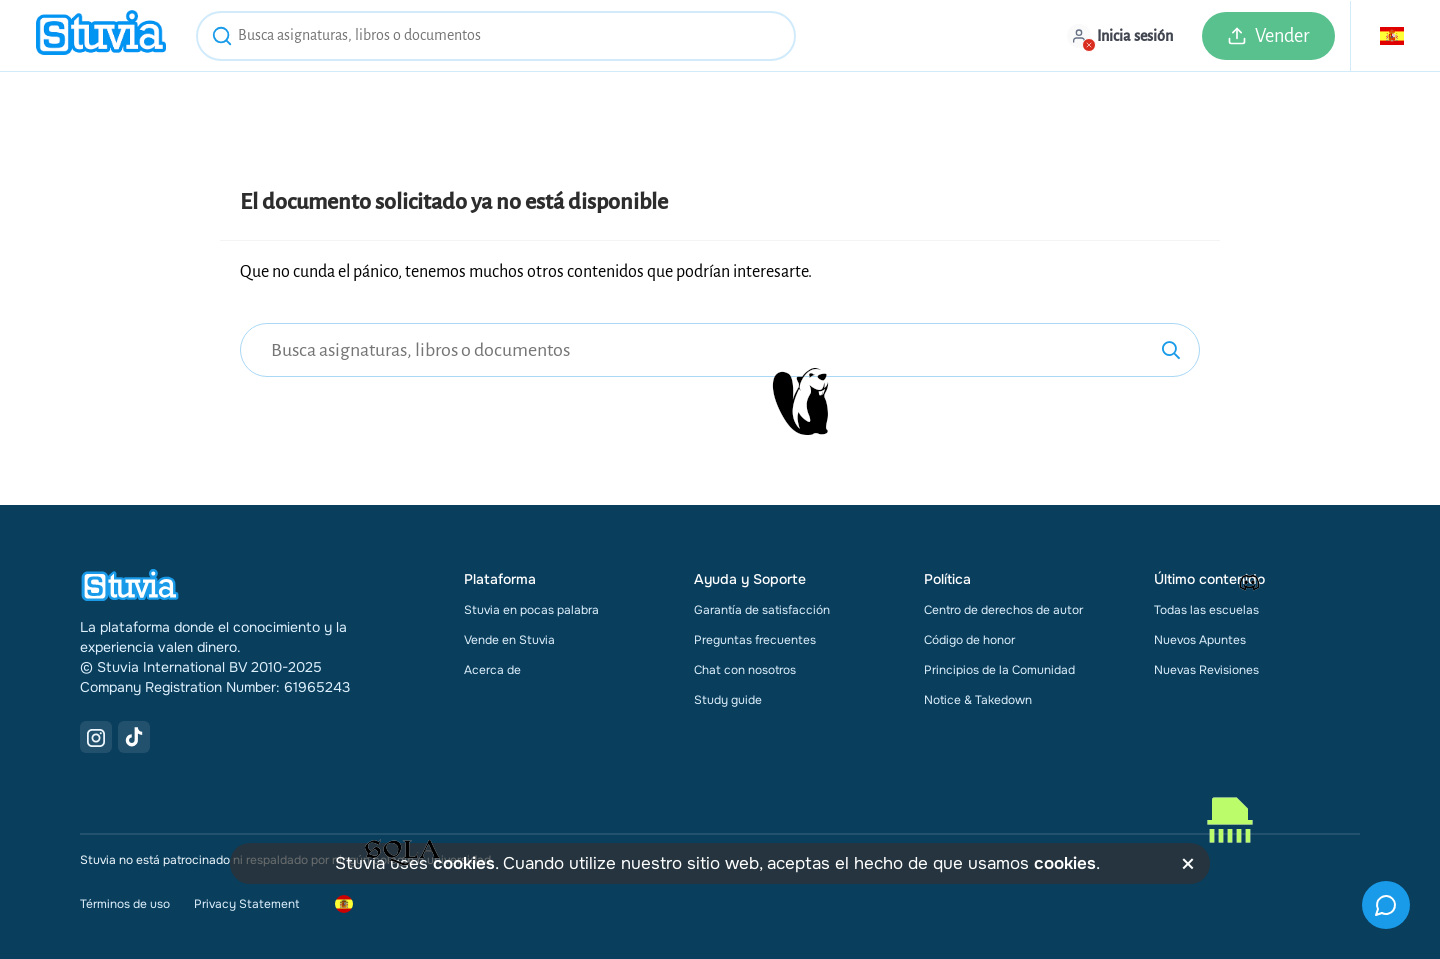  Describe the element at coordinates (800, 401) in the screenshot. I see `open dbeaver database management application` at that location.